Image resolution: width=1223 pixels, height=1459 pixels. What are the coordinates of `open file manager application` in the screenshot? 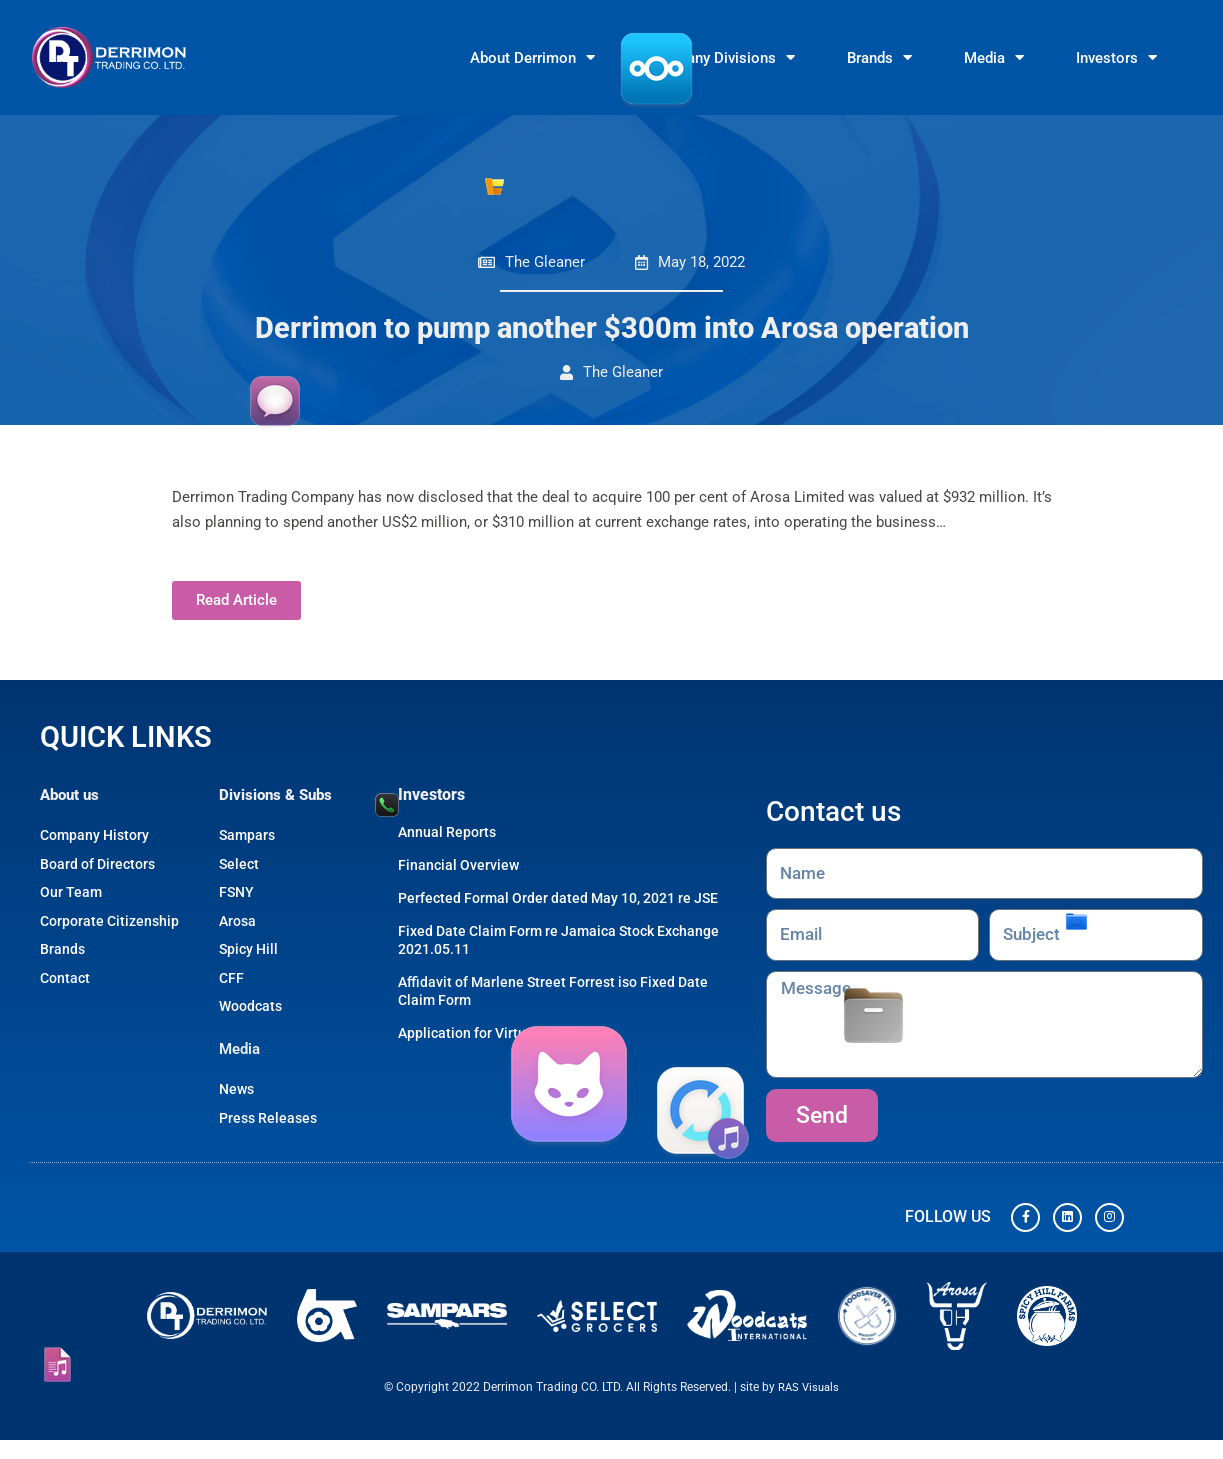 It's located at (873, 1015).